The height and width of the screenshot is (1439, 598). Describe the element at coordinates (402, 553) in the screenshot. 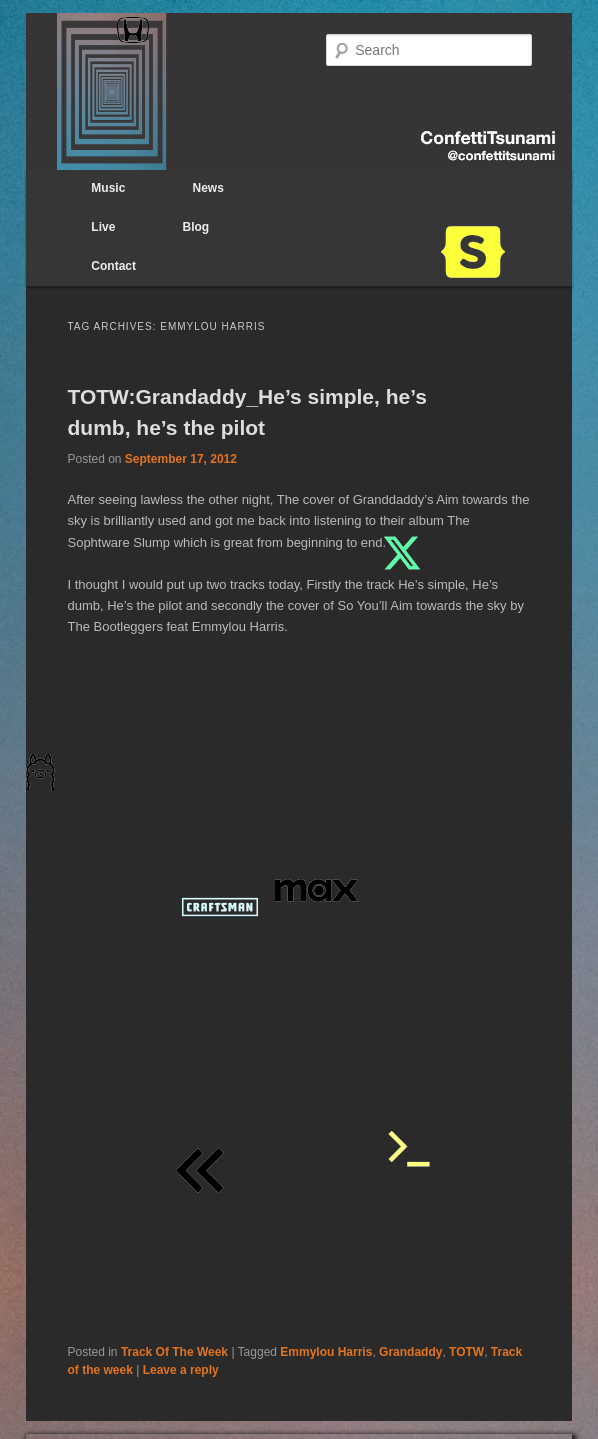

I see `open the X (formerly Twitter) app` at that location.